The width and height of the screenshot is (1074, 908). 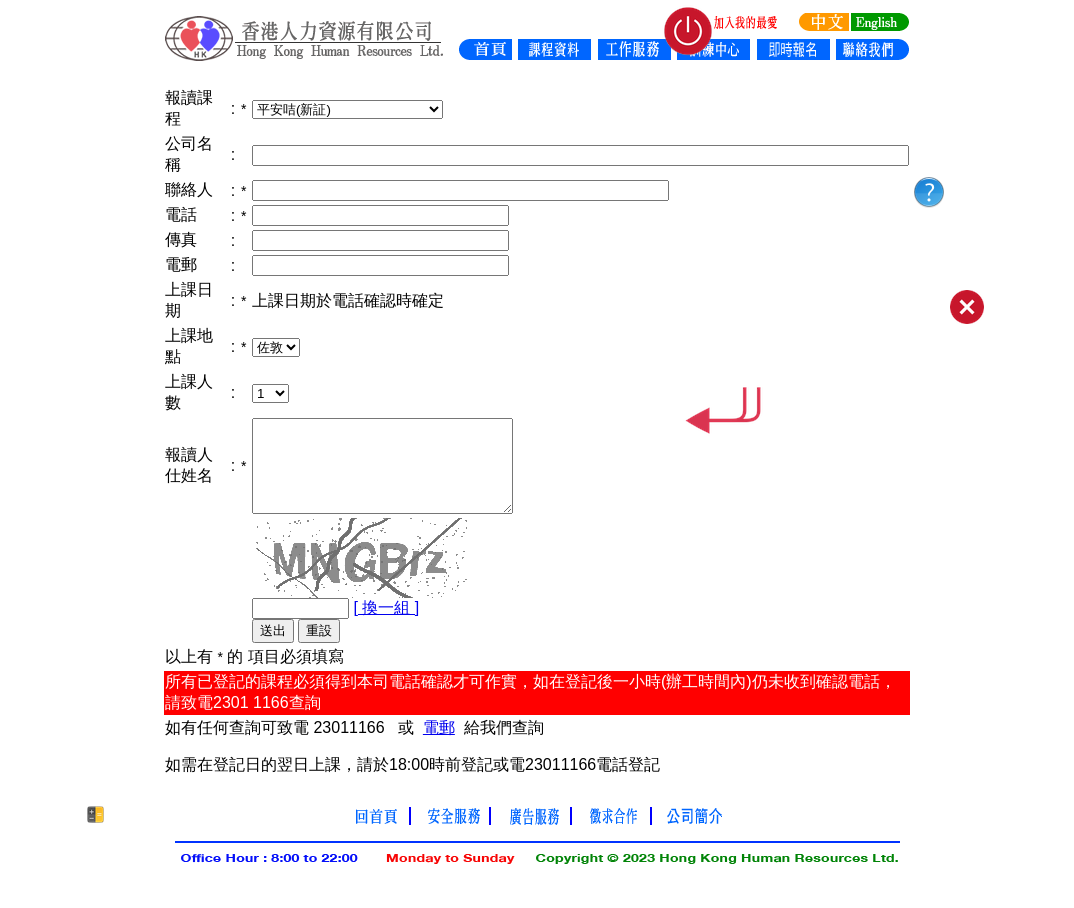 I want to click on open the calculator app, so click(x=95, y=814).